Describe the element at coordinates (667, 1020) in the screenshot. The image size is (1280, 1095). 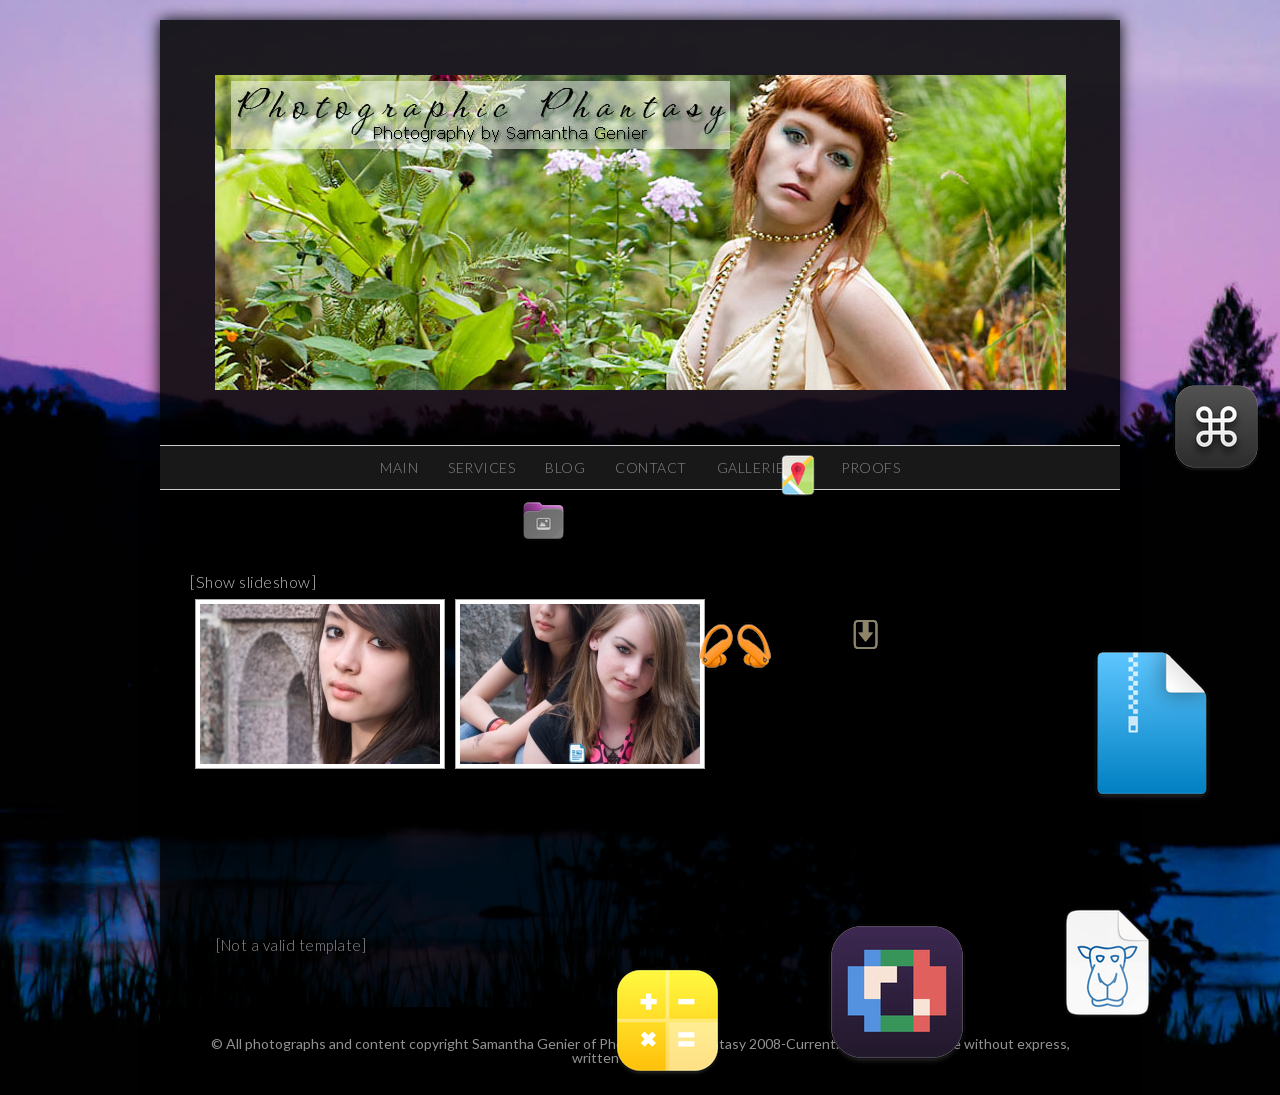
I see `open pcb calculator app` at that location.